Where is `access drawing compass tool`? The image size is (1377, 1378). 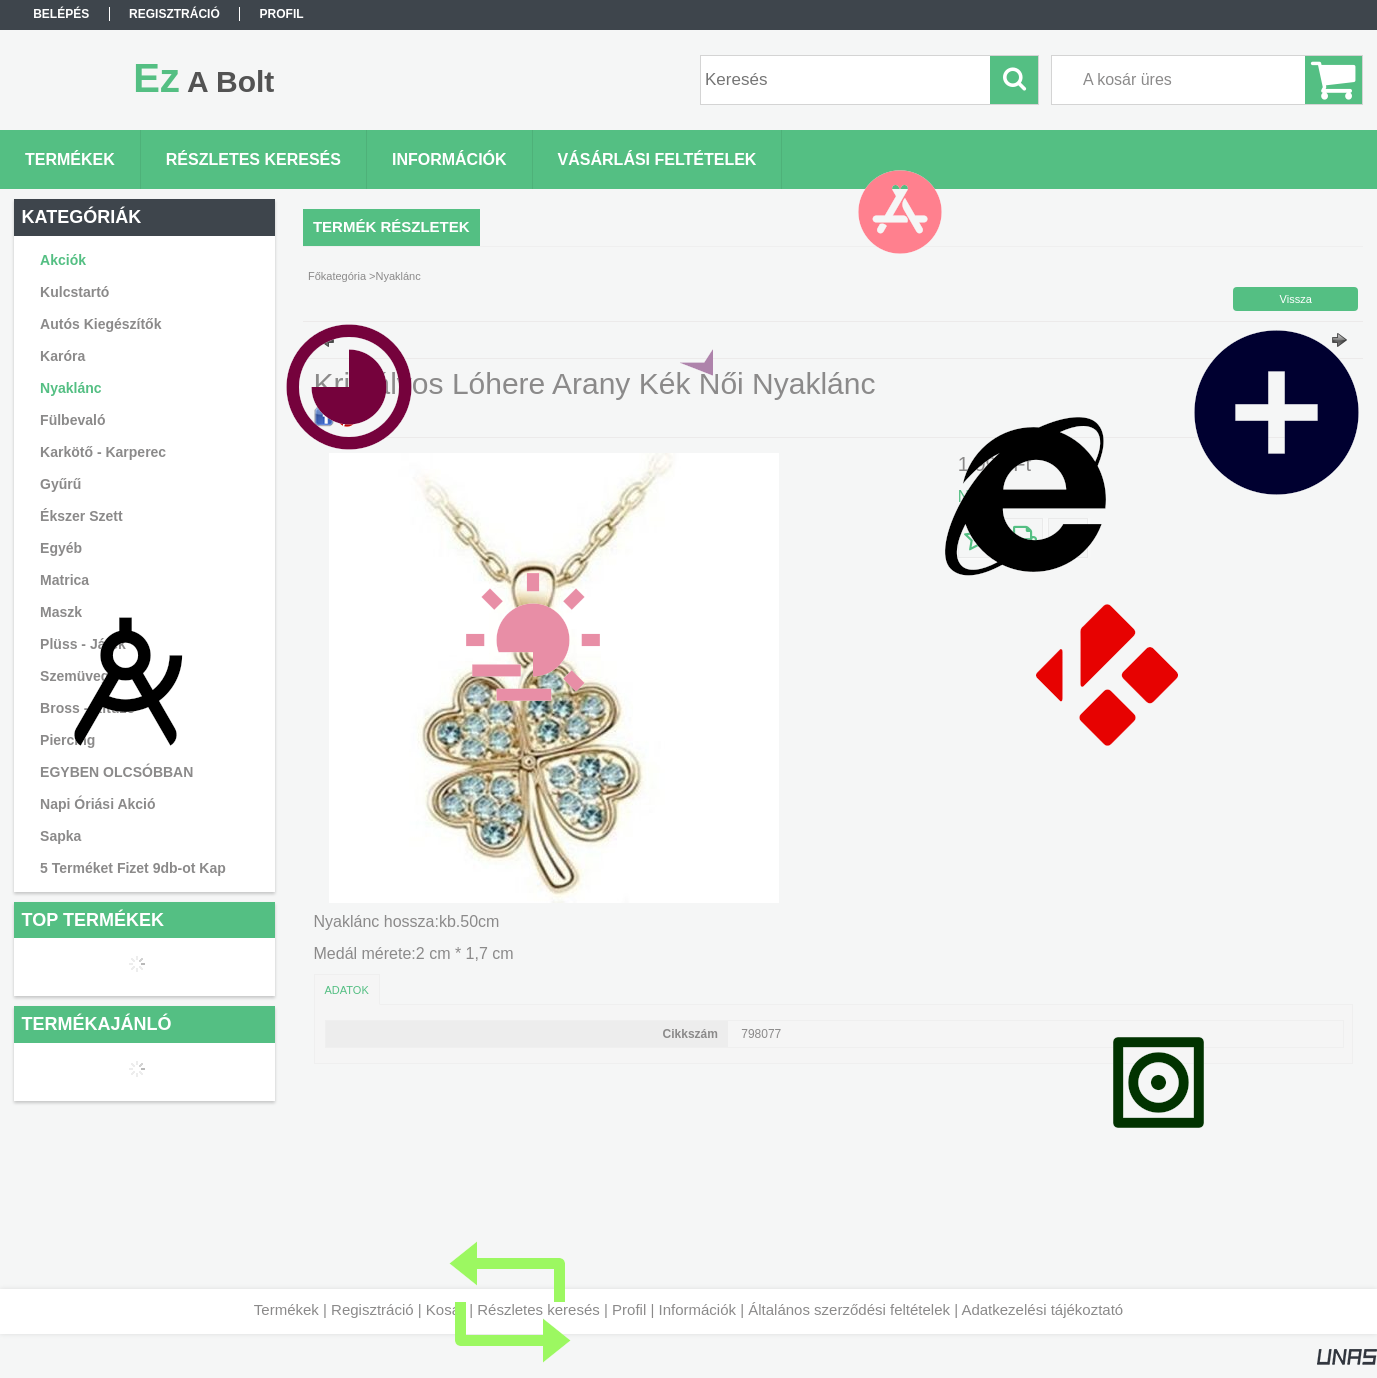 access drawing compass tool is located at coordinates (125, 680).